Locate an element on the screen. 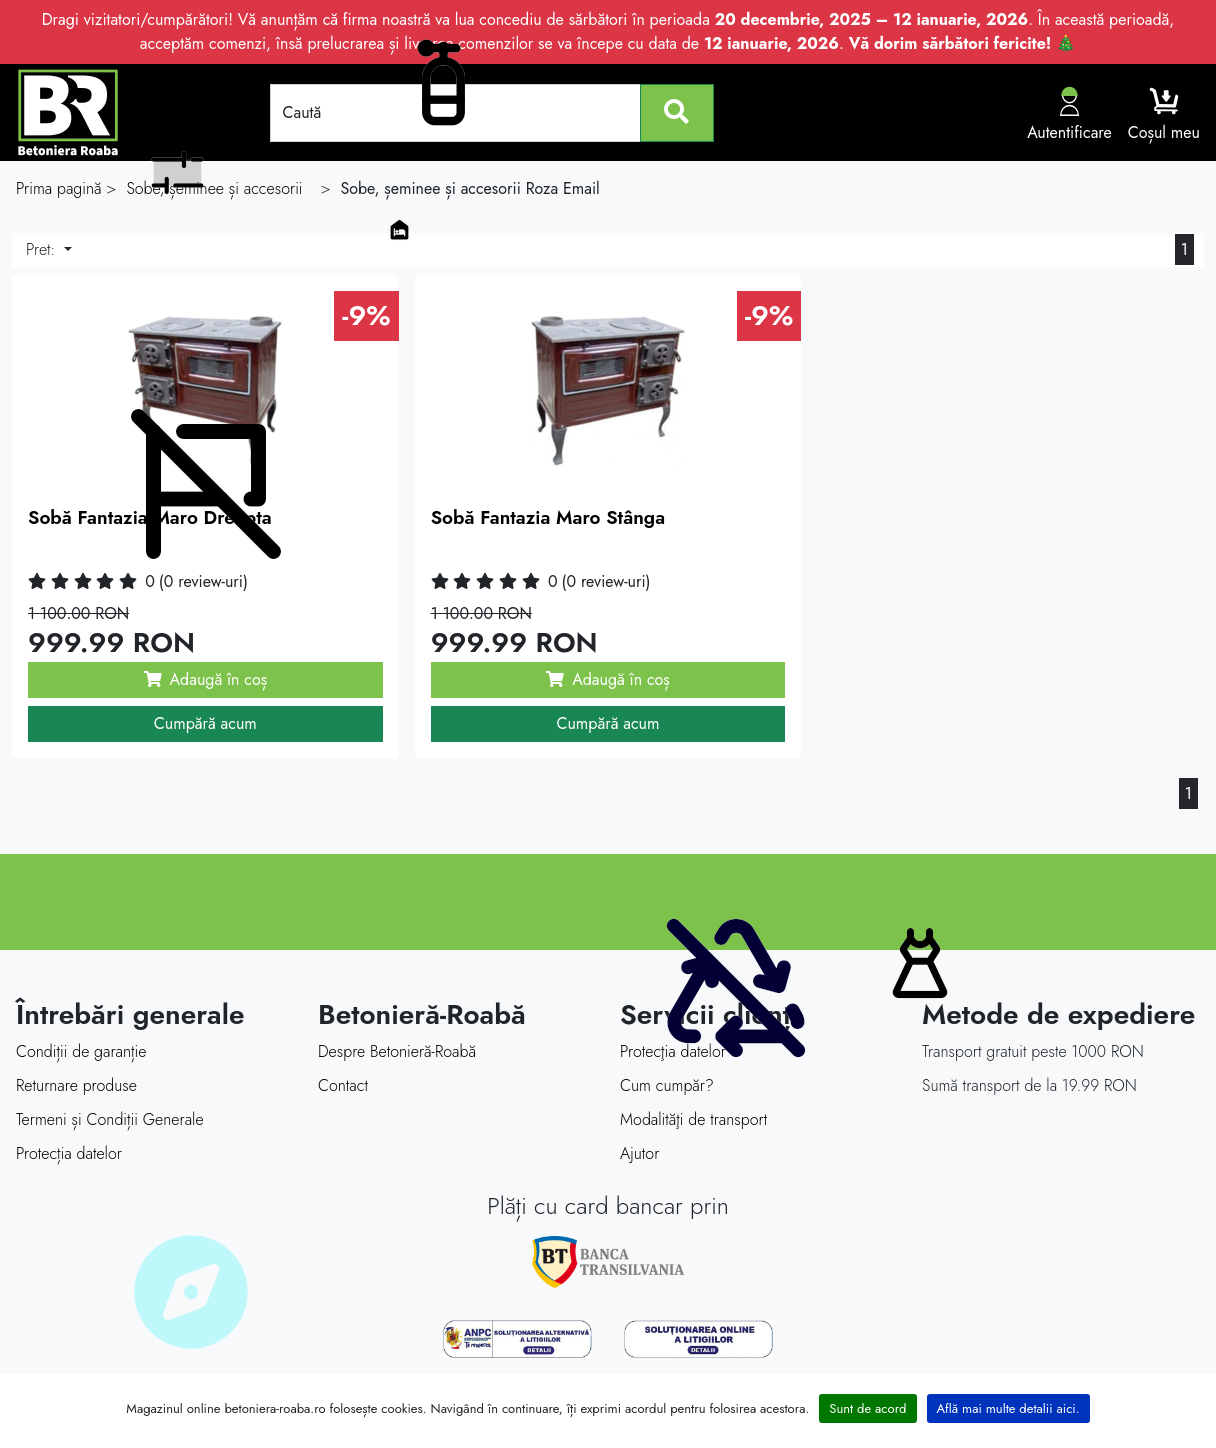  access scuba diving equipment or gear is located at coordinates (443, 82).